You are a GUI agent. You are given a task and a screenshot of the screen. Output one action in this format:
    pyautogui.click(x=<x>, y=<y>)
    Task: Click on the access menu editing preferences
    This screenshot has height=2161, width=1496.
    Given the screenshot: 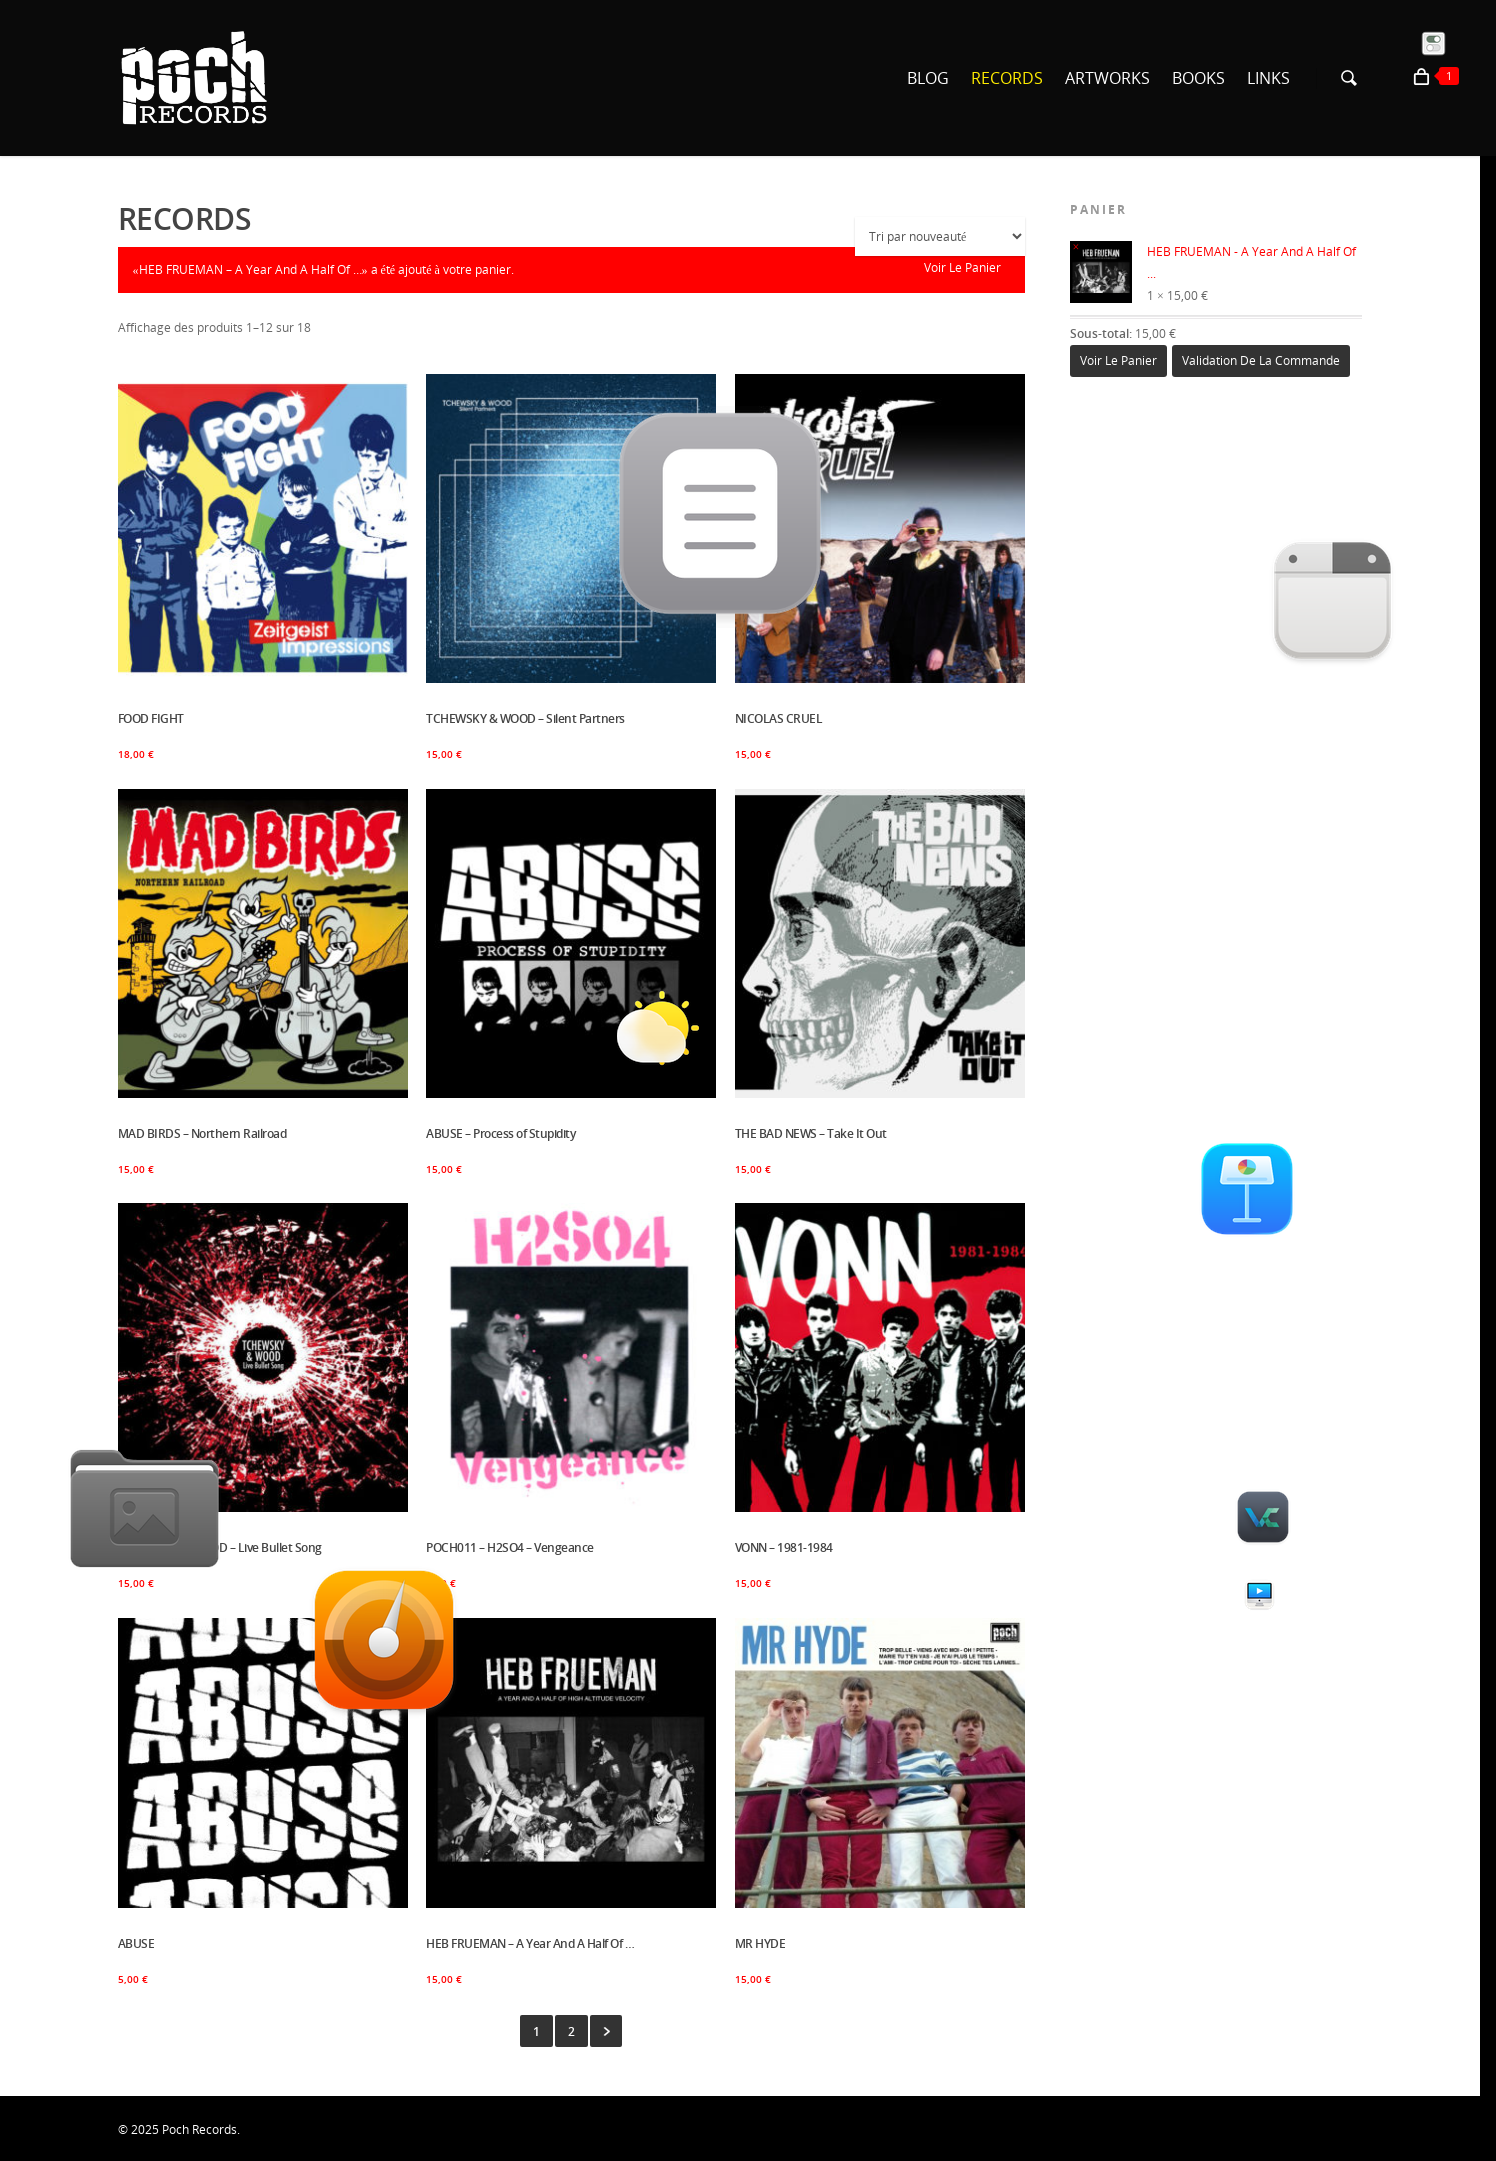 What is the action you would take?
    pyautogui.click(x=720, y=517)
    